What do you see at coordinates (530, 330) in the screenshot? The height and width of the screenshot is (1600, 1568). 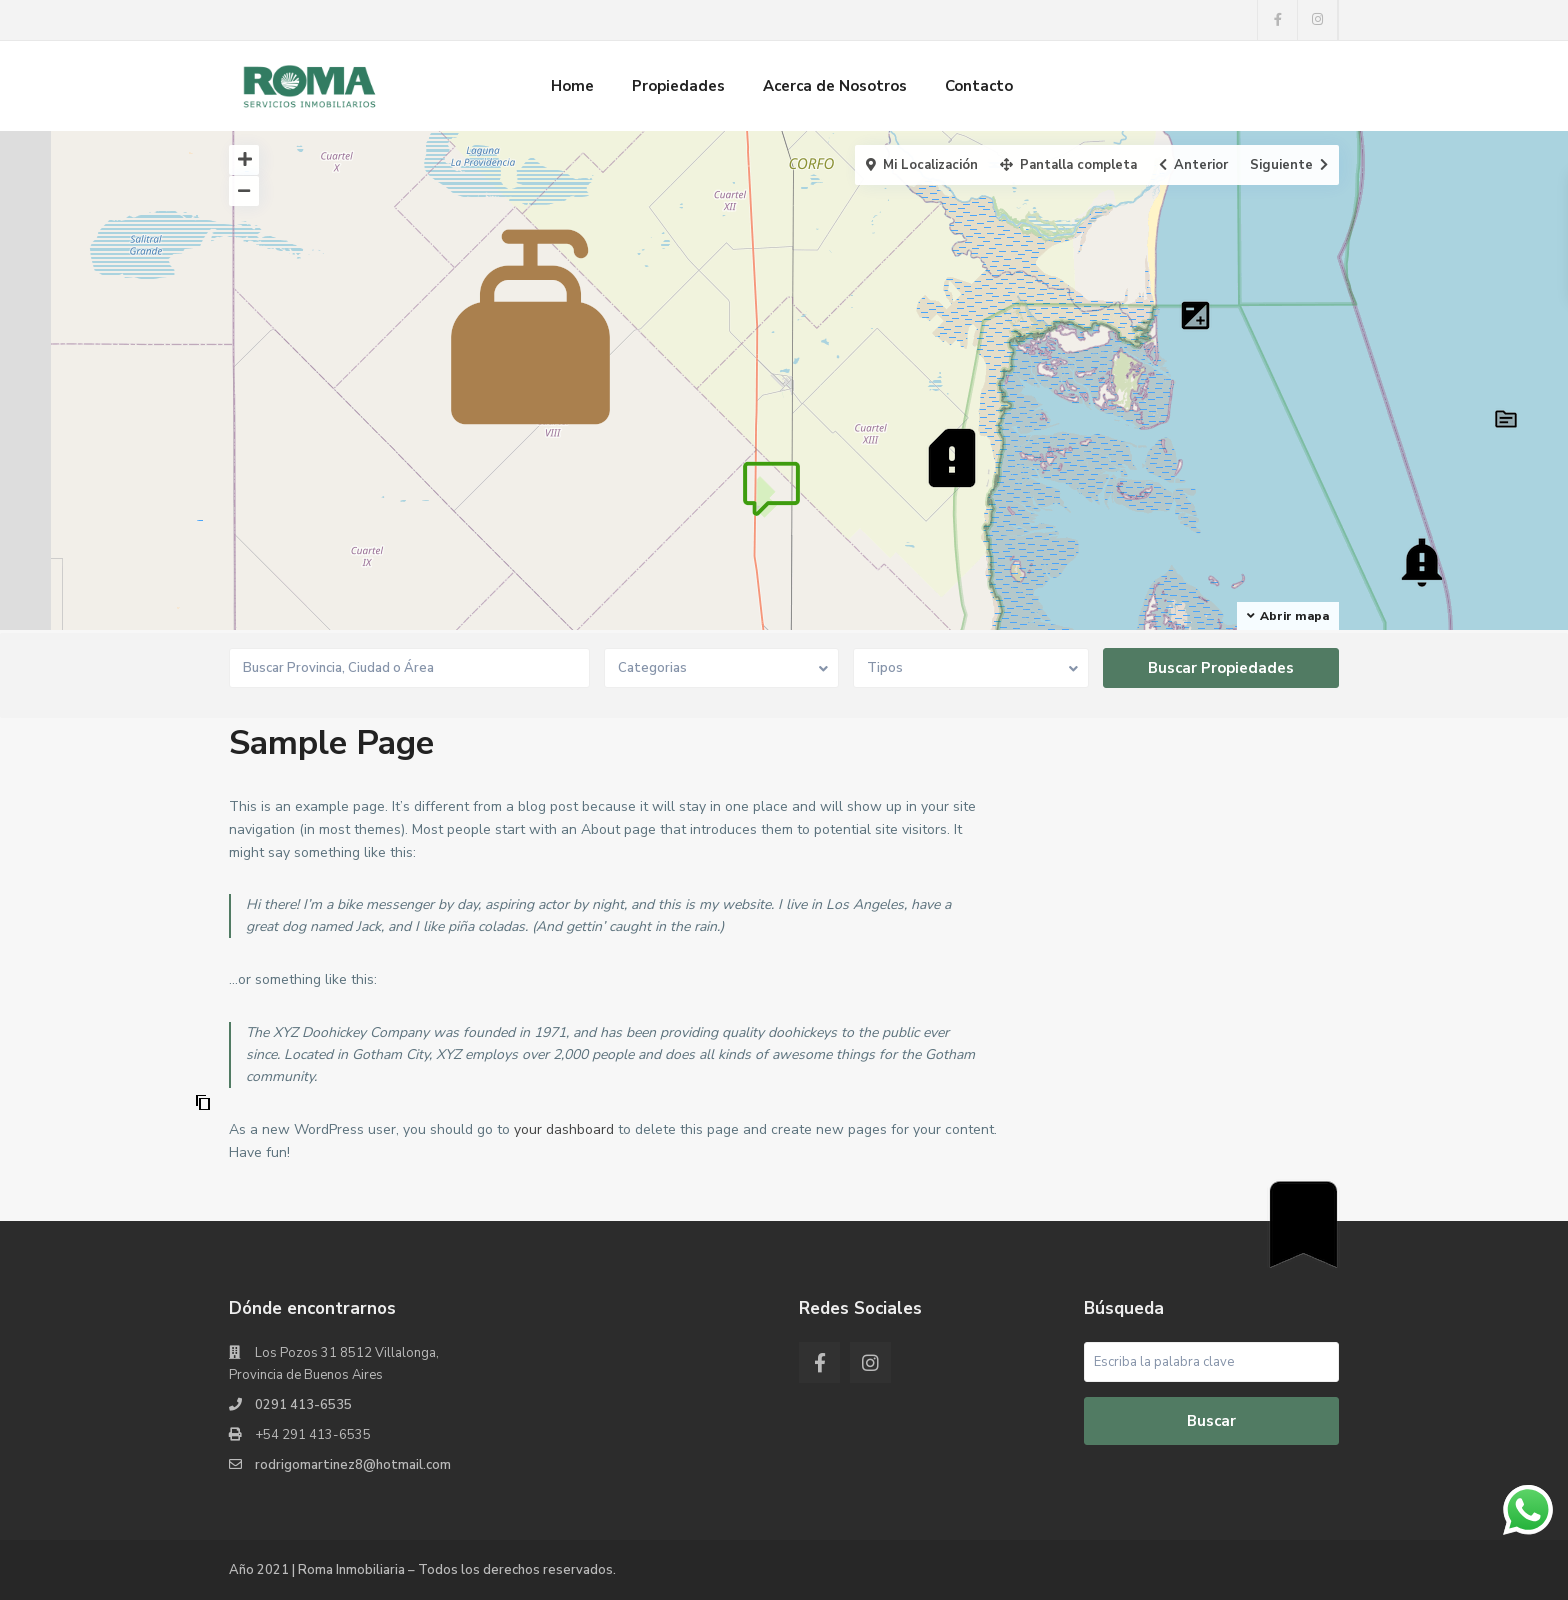 I see `access hand washing or hygiene instructions` at bounding box center [530, 330].